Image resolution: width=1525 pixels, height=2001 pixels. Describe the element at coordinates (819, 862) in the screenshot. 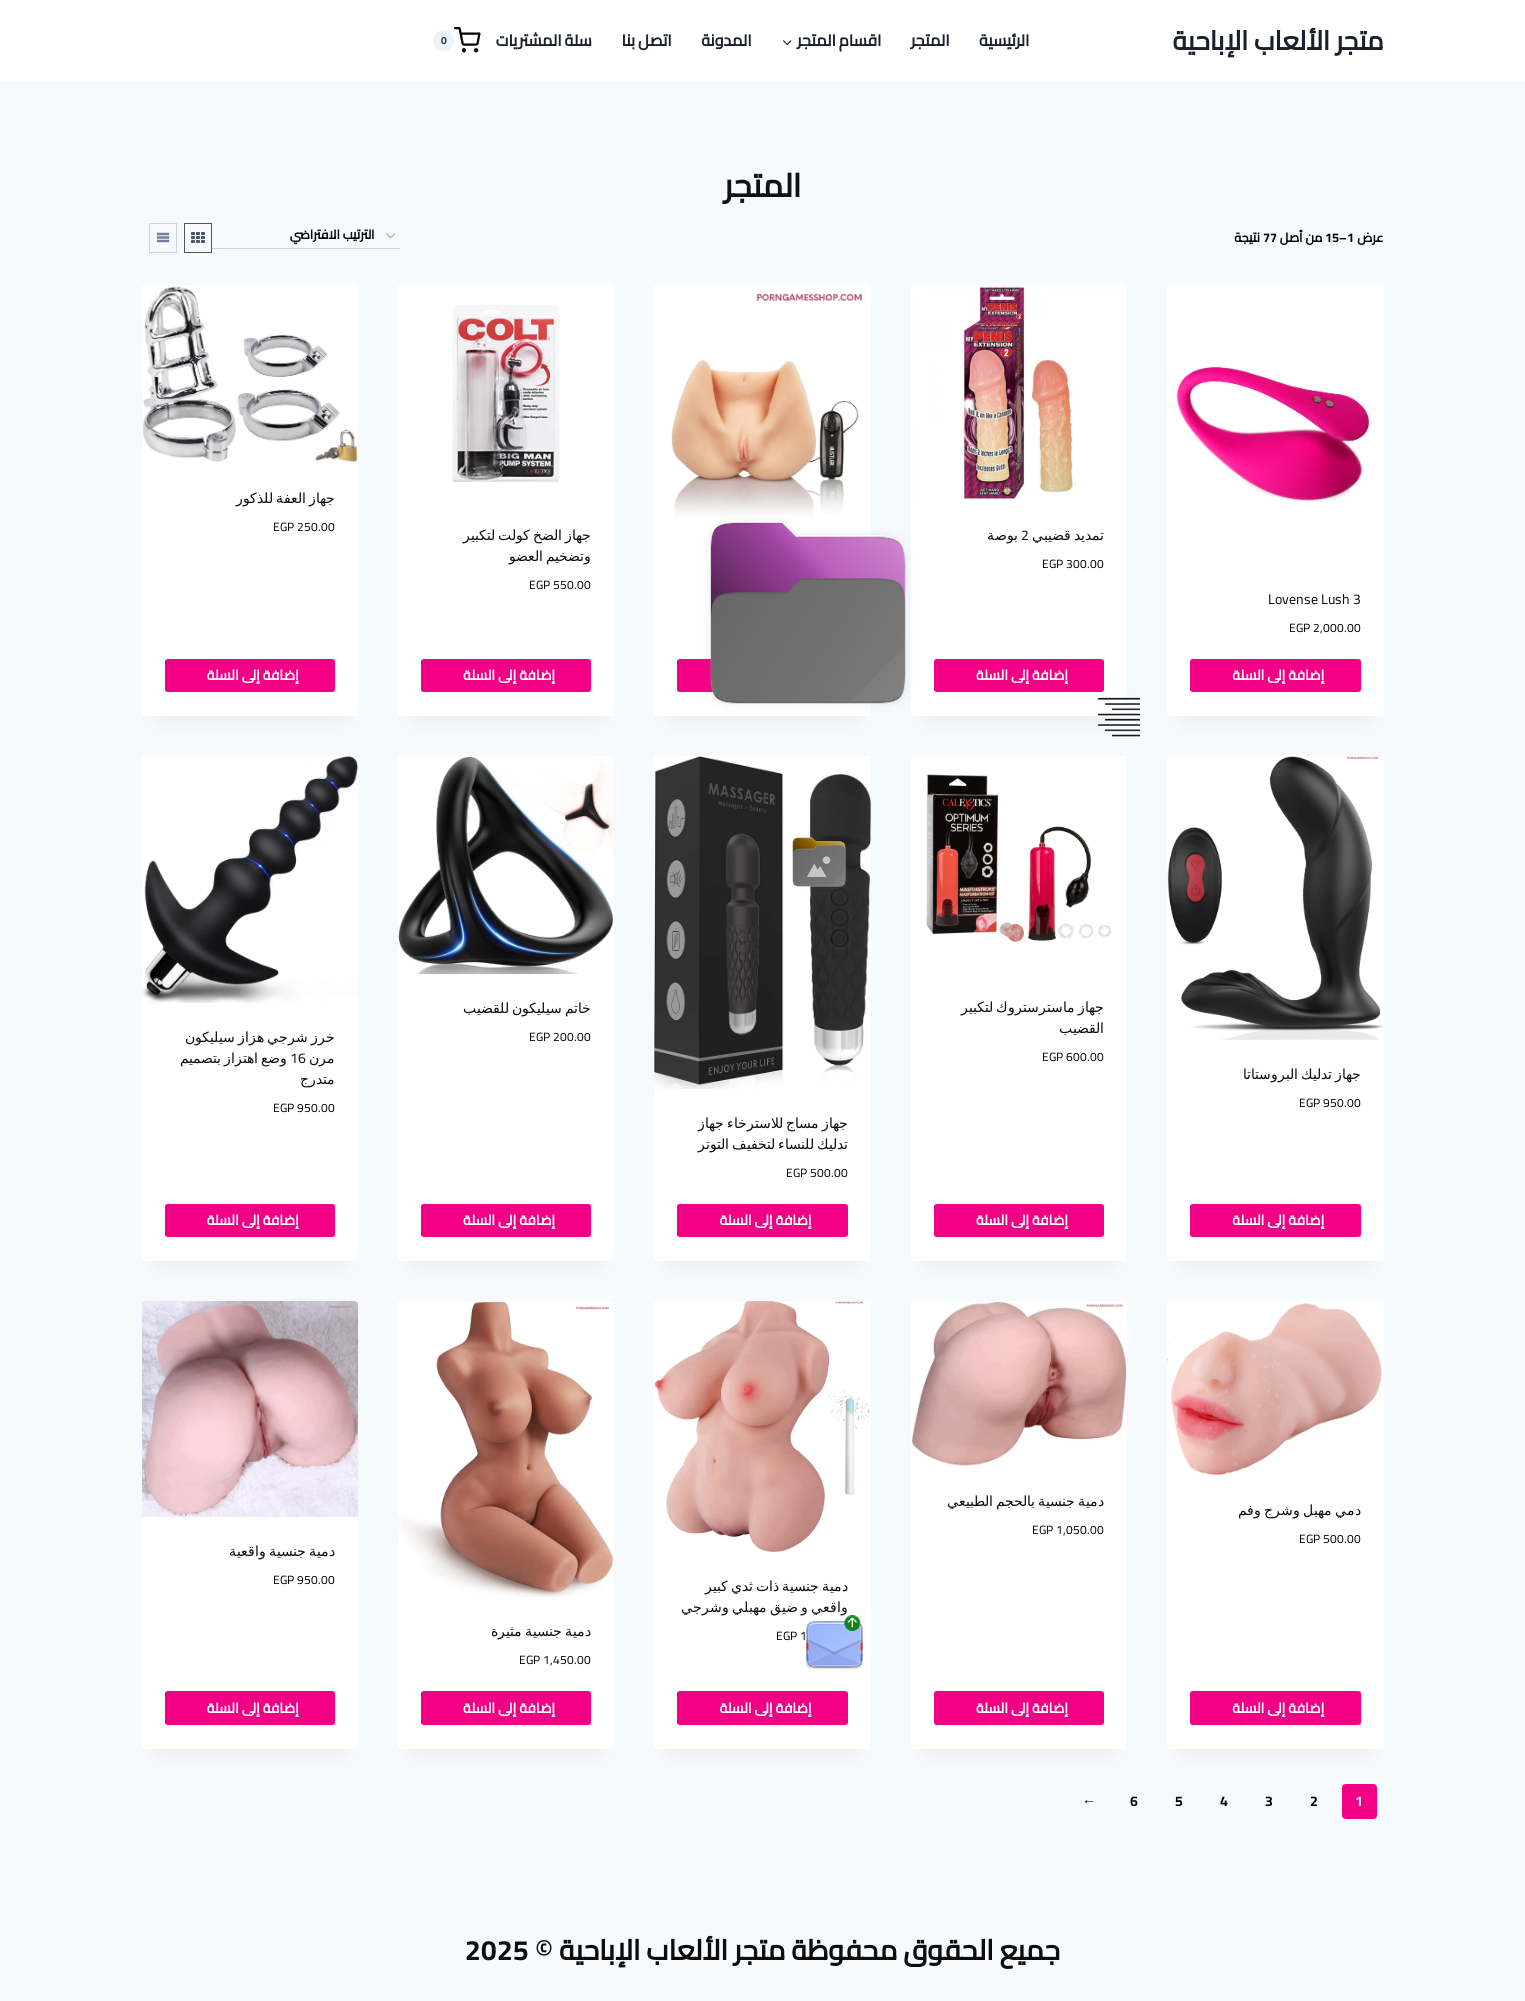

I see `open your pictures folder` at that location.